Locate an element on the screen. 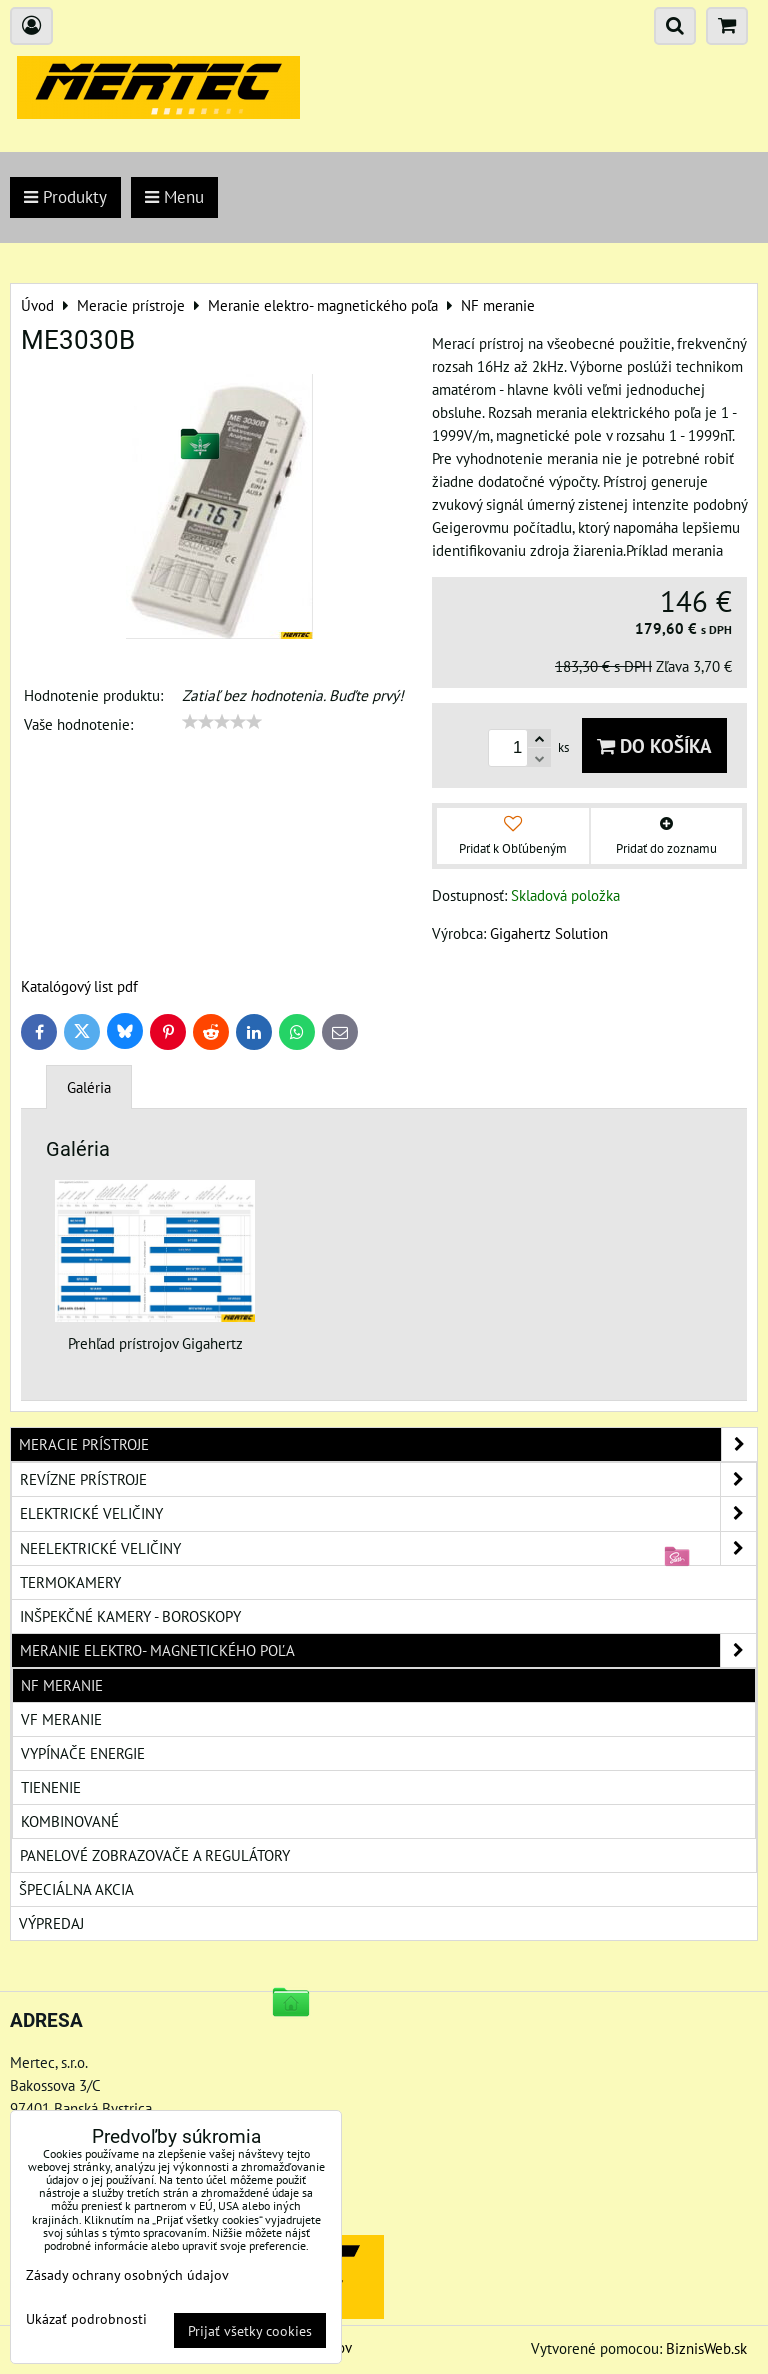  open your home folder is located at coordinates (291, 2002).